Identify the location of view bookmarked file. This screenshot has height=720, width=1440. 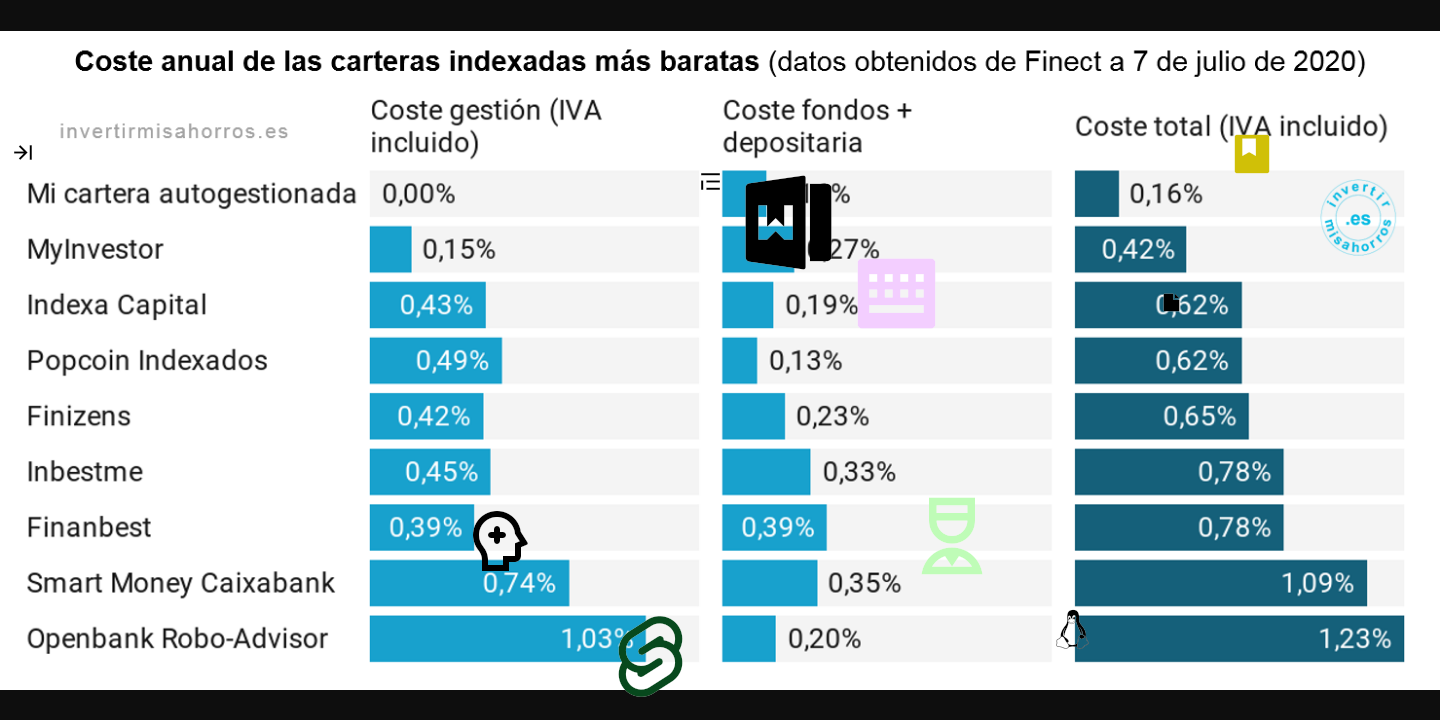
(1252, 154).